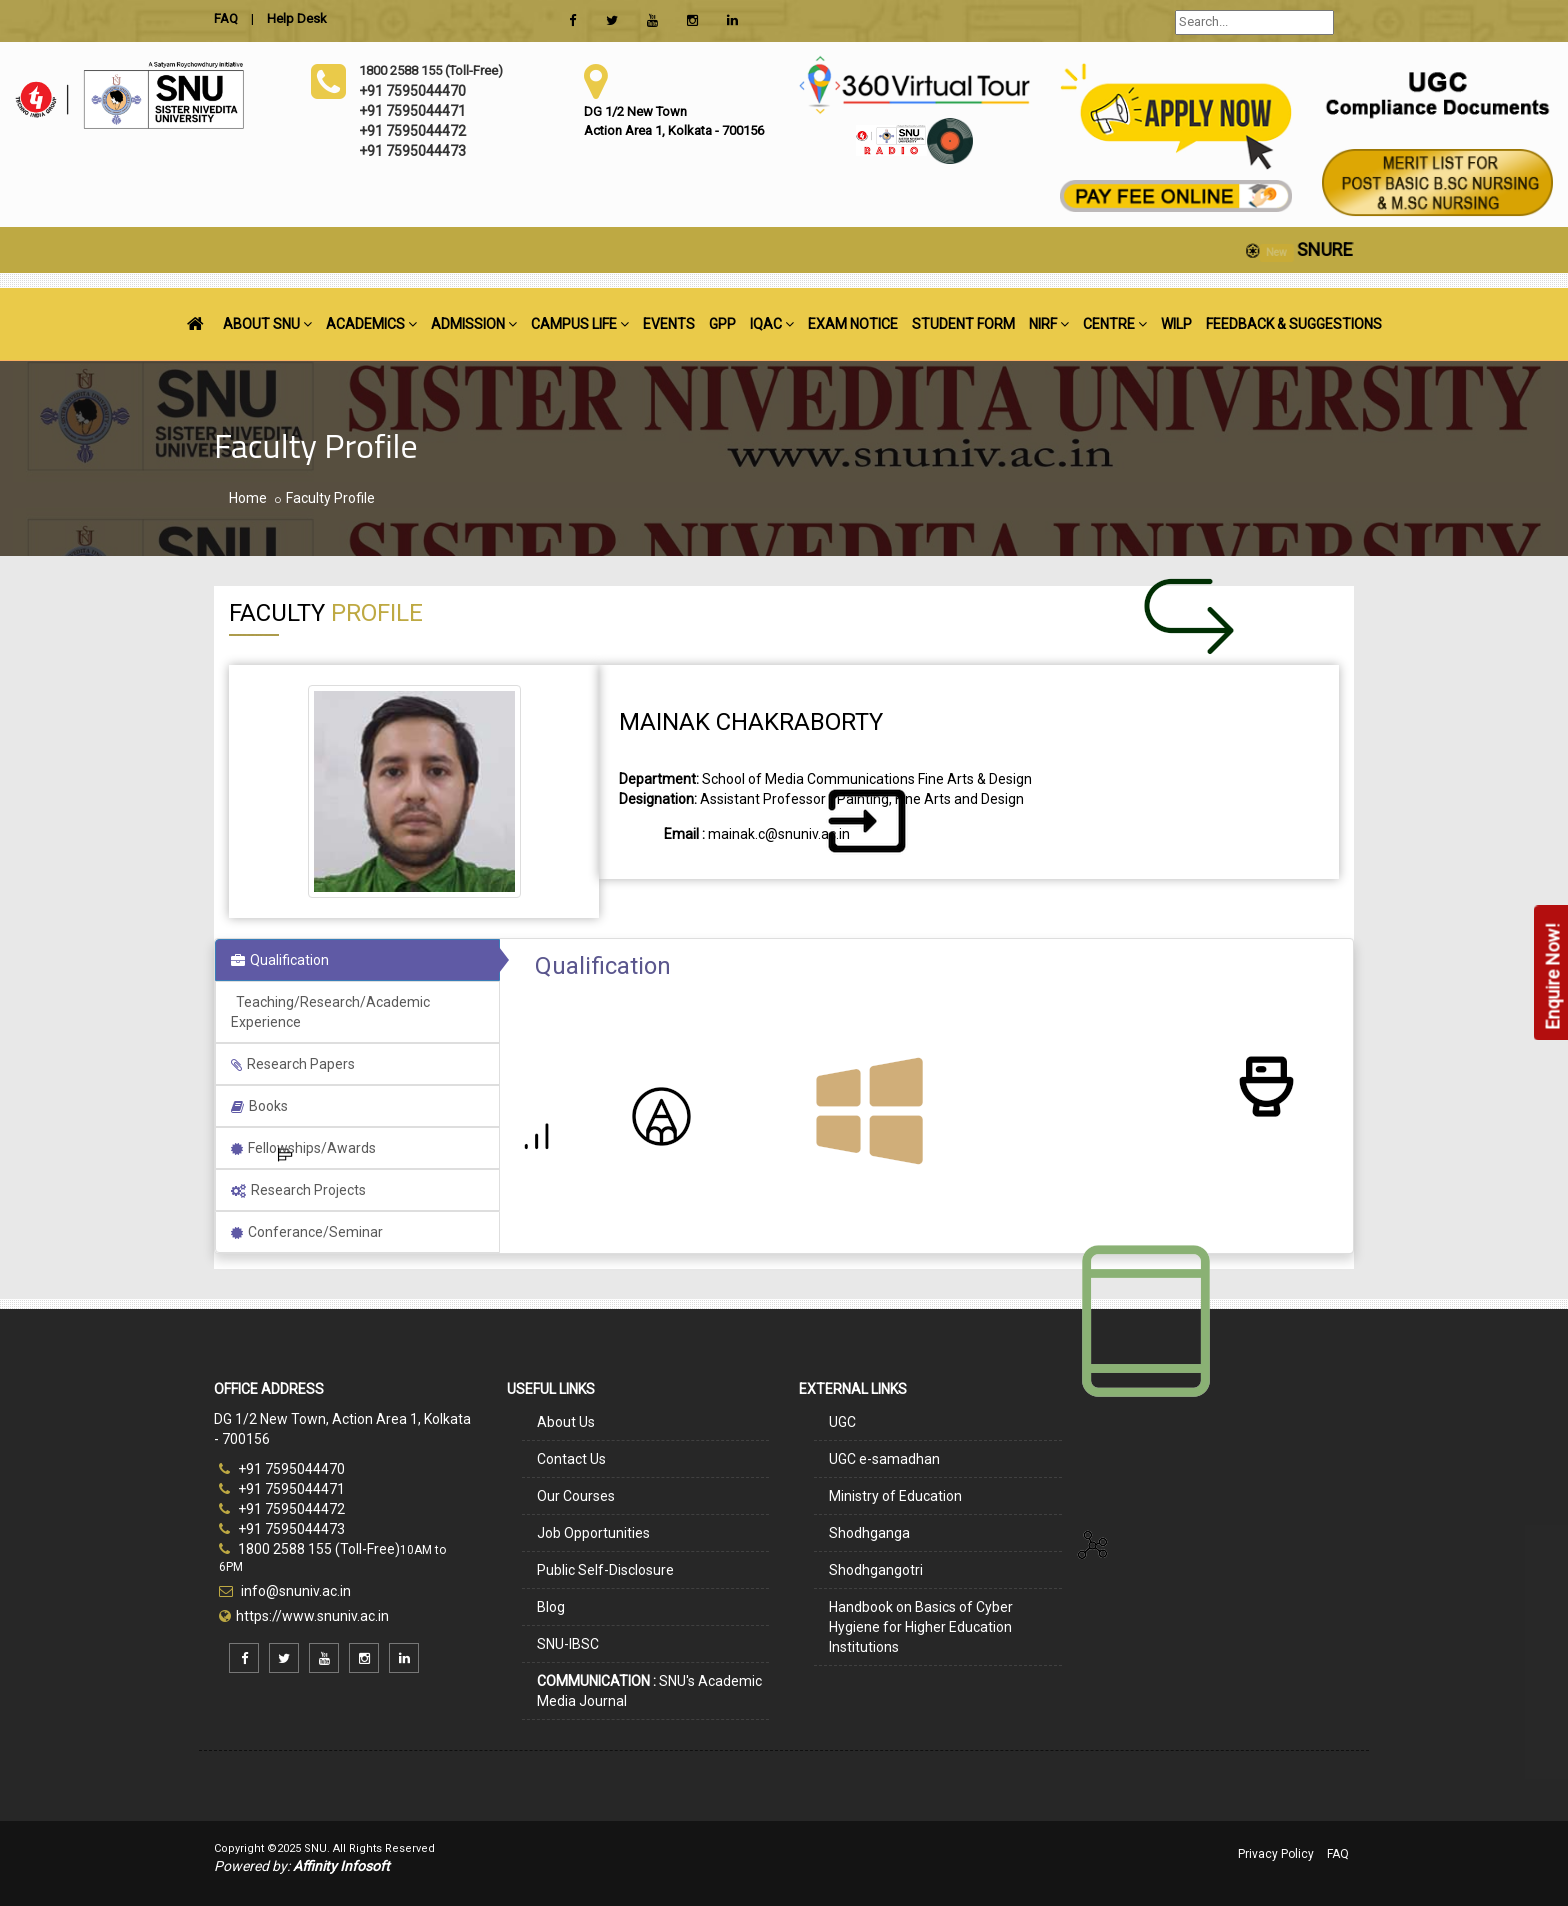  Describe the element at coordinates (1146, 1321) in the screenshot. I see `switch to tablet view or layout` at that location.